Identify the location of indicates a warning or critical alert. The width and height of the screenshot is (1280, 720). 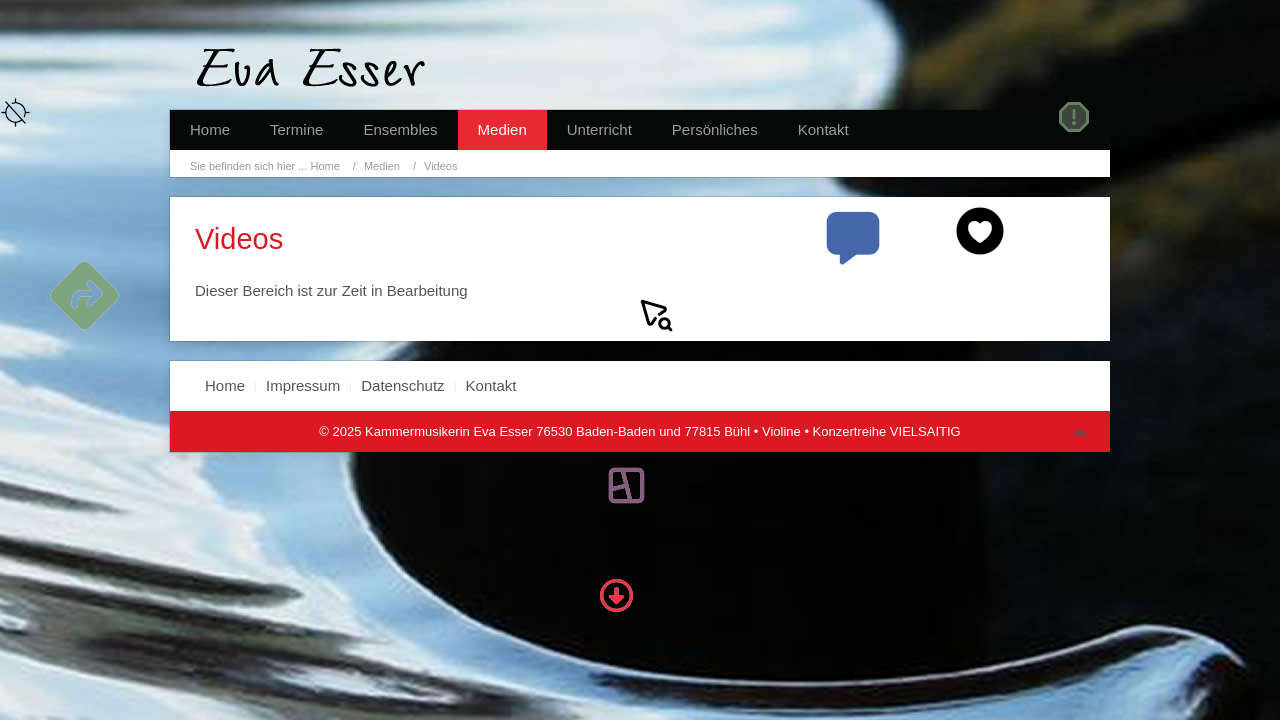
(1074, 117).